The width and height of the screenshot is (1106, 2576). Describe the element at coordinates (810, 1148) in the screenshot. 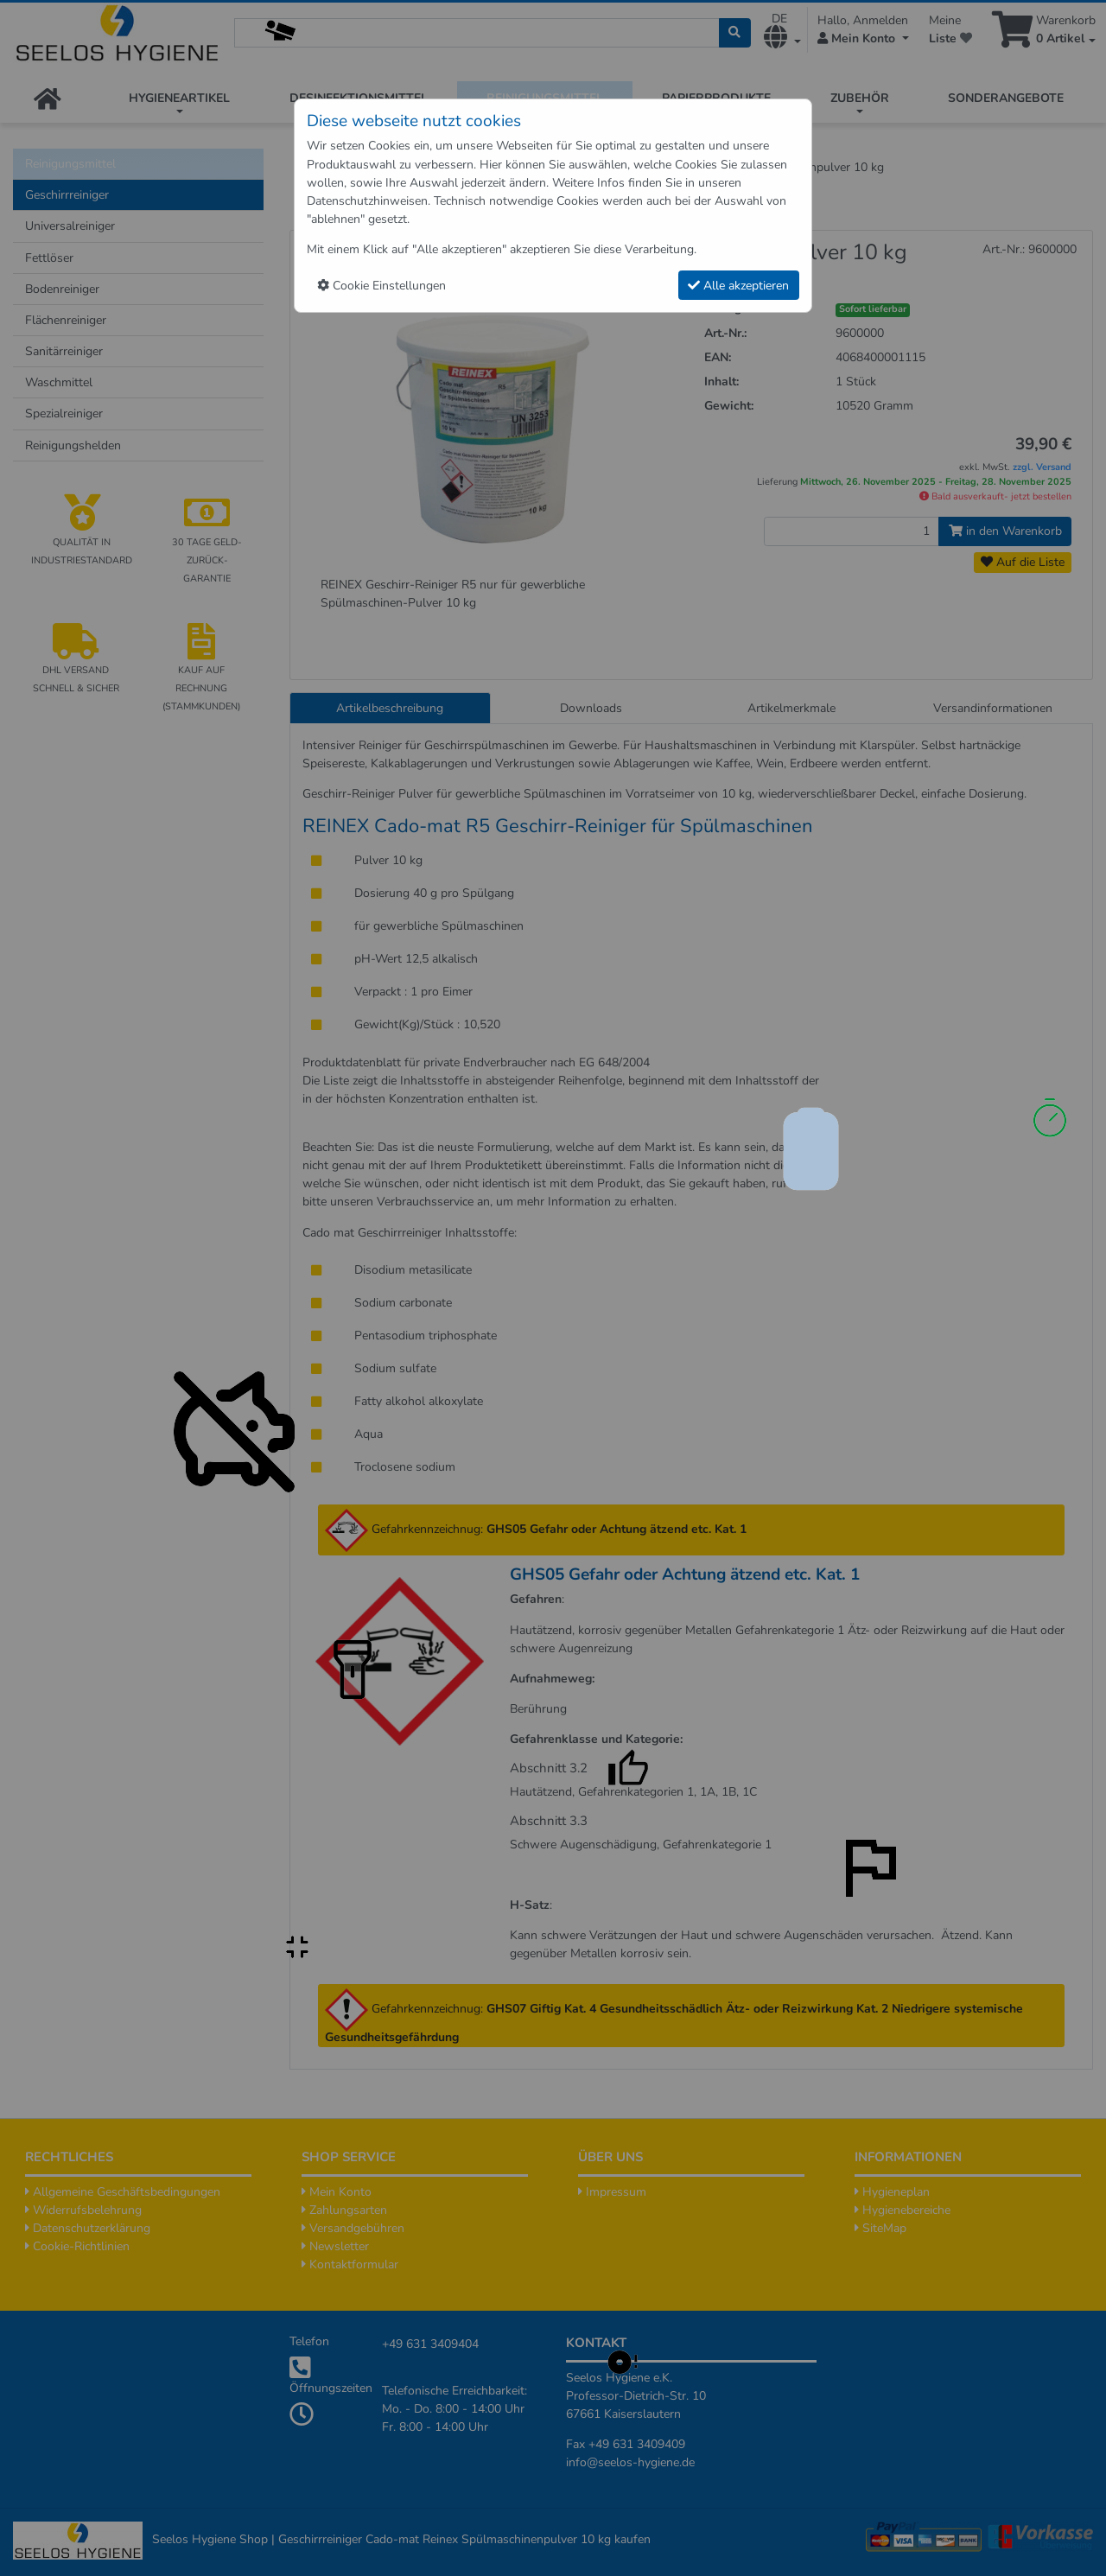

I see `indicates full battery charge status` at that location.